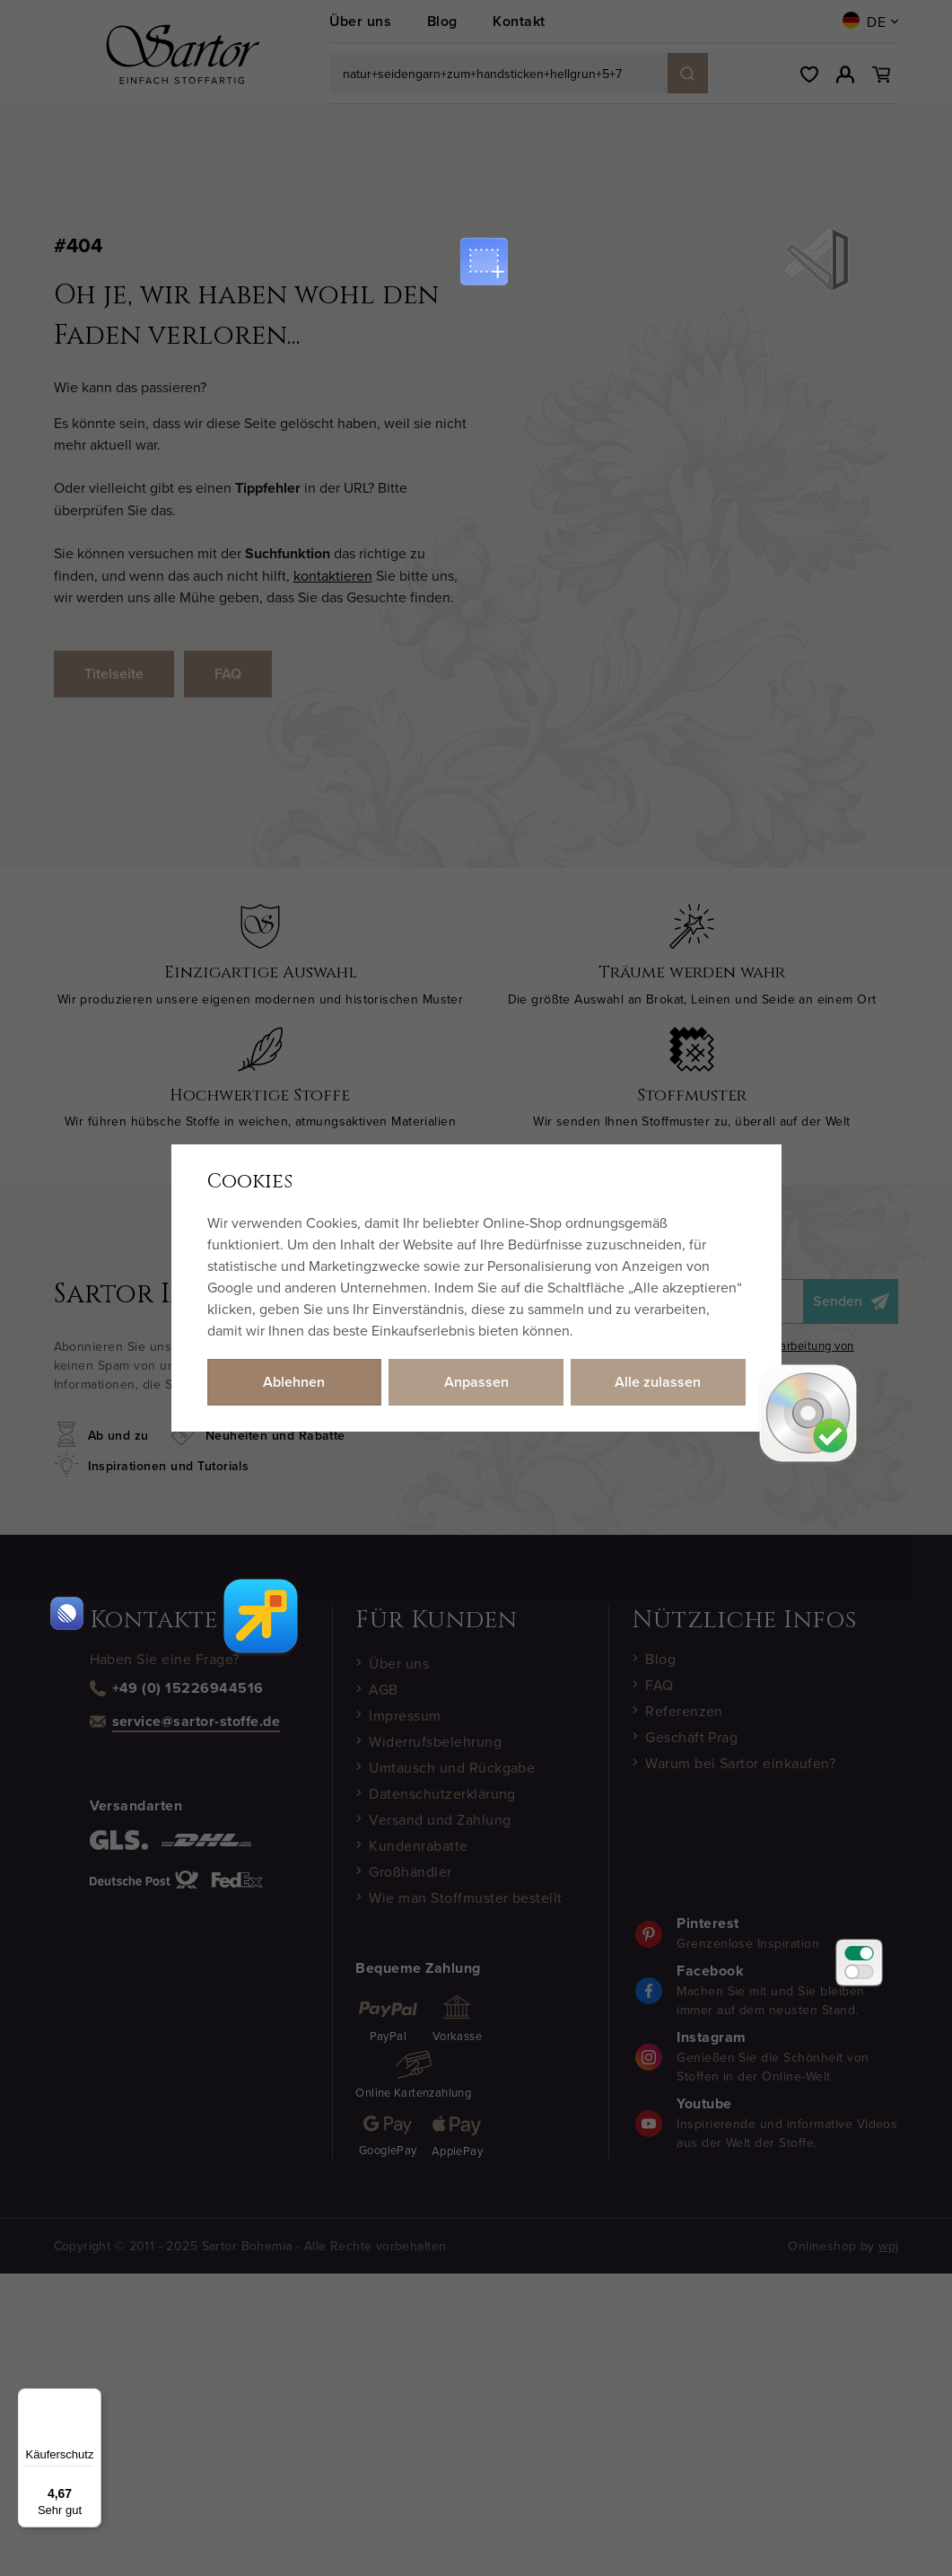 Image resolution: width=952 pixels, height=2576 pixels. Describe the element at coordinates (859, 1962) in the screenshot. I see `open system settings or preferences` at that location.